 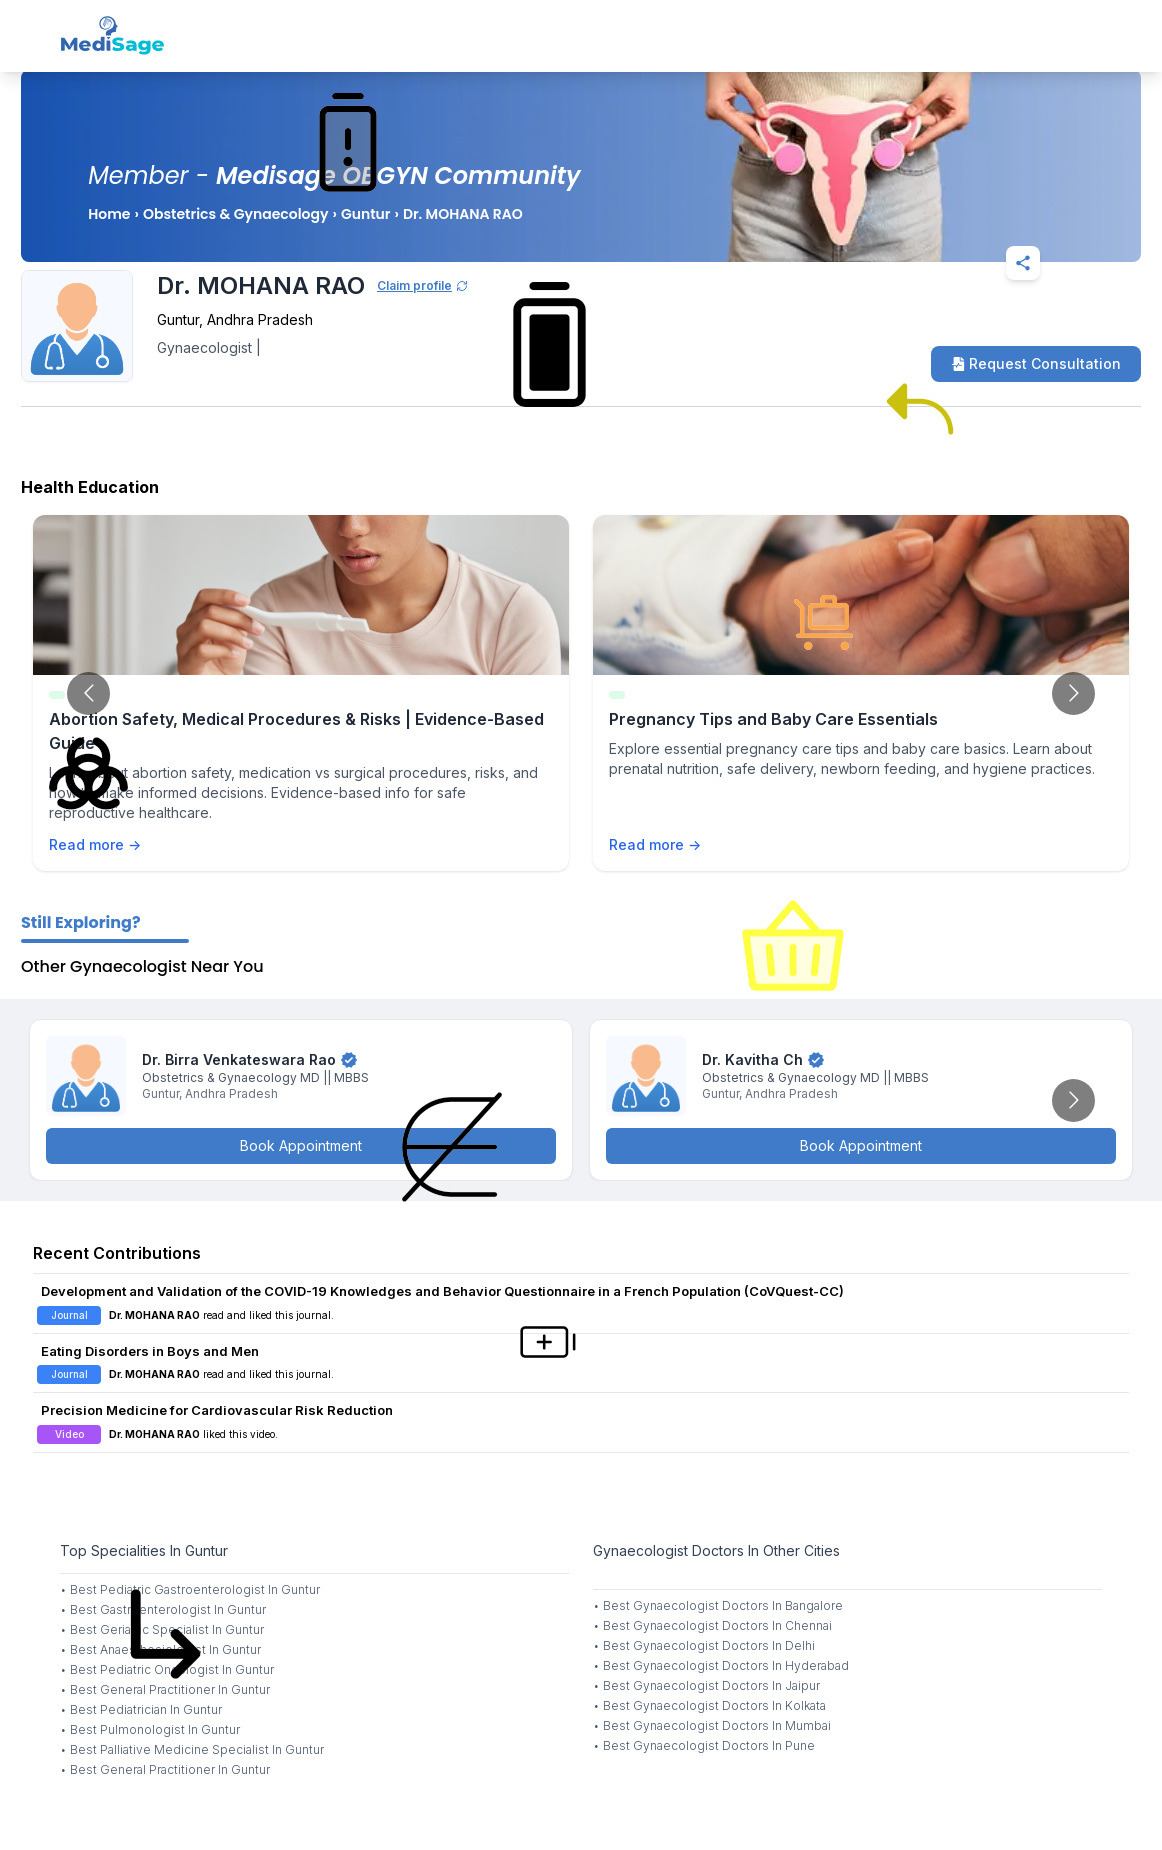 What do you see at coordinates (452, 1147) in the screenshot?
I see `indicates item is not part of a set or group` at bounding box center [452, 1147].